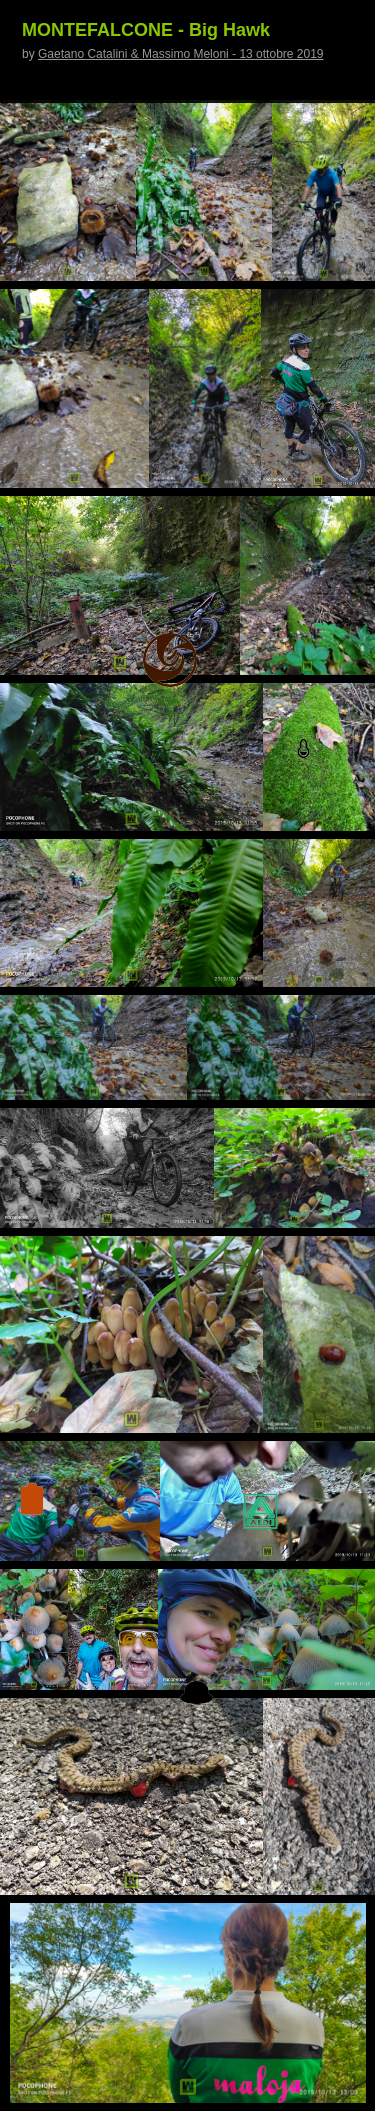 Image resolution: width=375 pixels, height=2111 pixels. I want to click on aldi nord company logo, so click(260, 1511).